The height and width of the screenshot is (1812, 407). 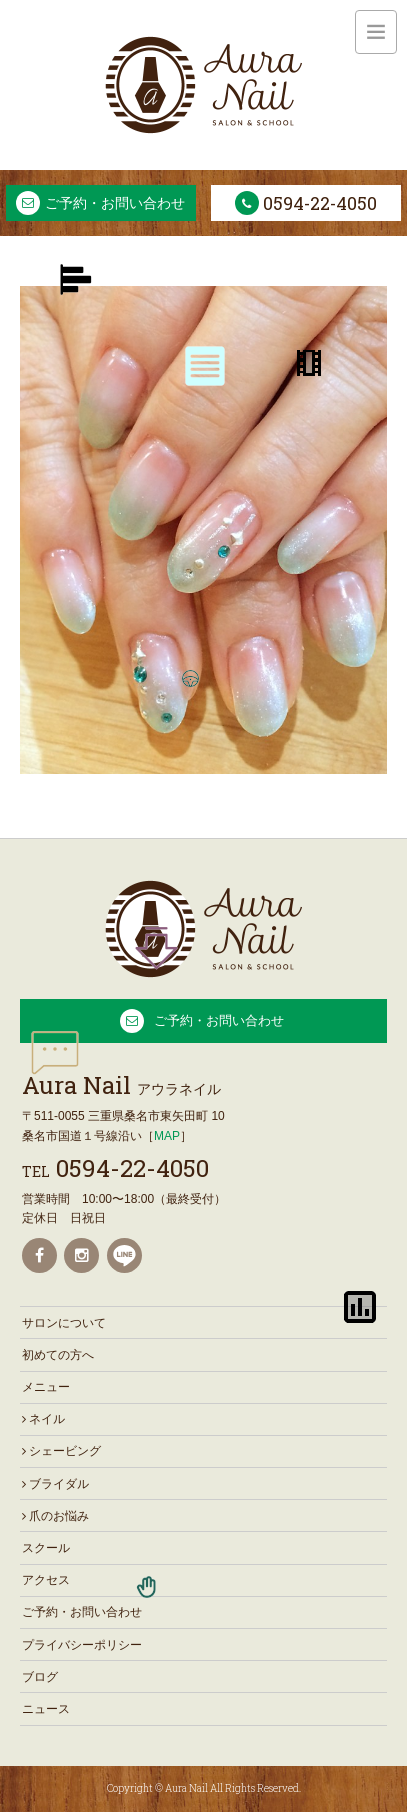 What do you see at coordinates (205, 366) in the screenshot?
I see `justify text alignment` at bounding box center [205, 366].